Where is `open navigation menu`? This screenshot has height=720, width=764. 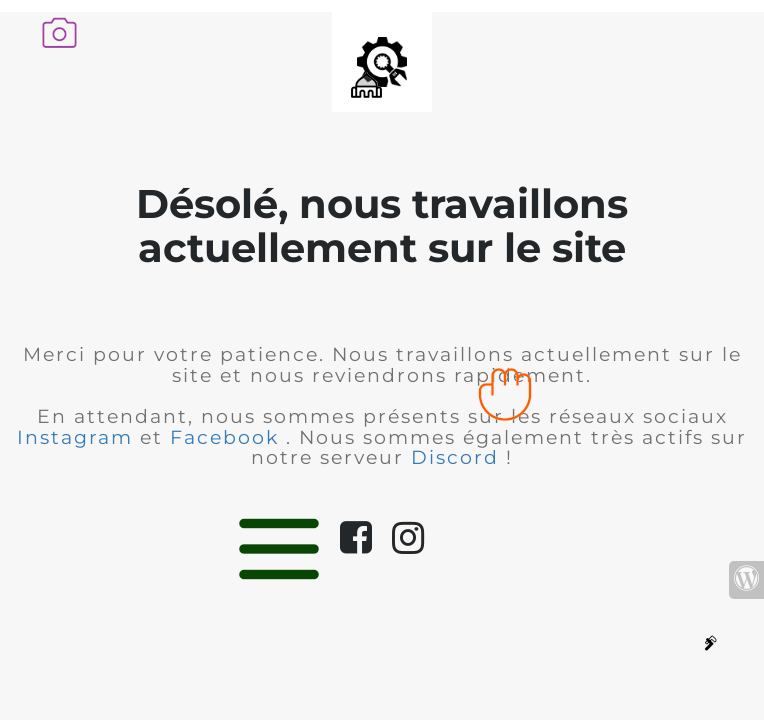
open navigation menu is located at coordinates (279, 549).